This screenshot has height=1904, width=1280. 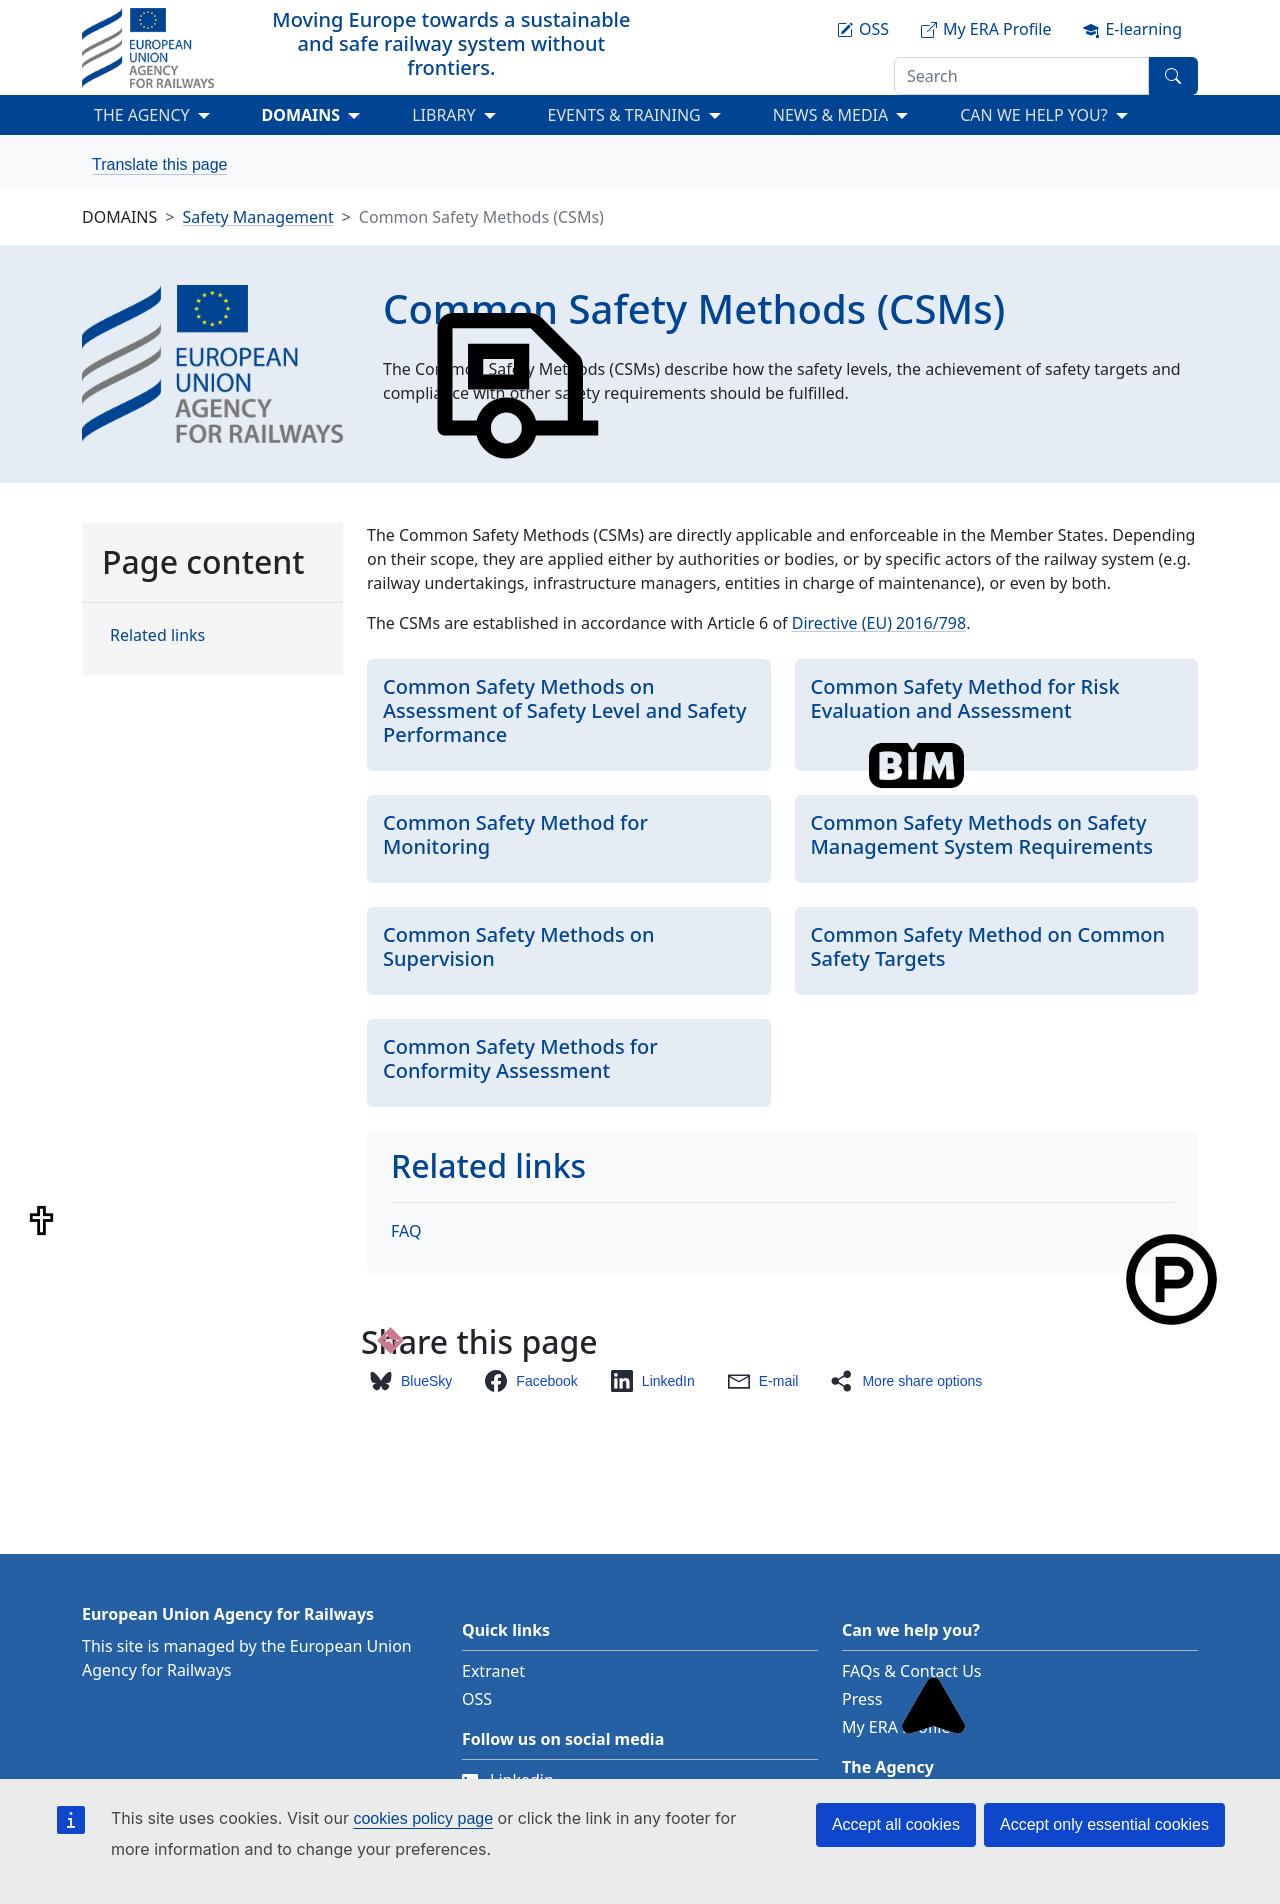 What do you see at coordinates (41, 1220) in the screenshot?
I see `religious or faith-related content` at bounding box center [41, 1220].